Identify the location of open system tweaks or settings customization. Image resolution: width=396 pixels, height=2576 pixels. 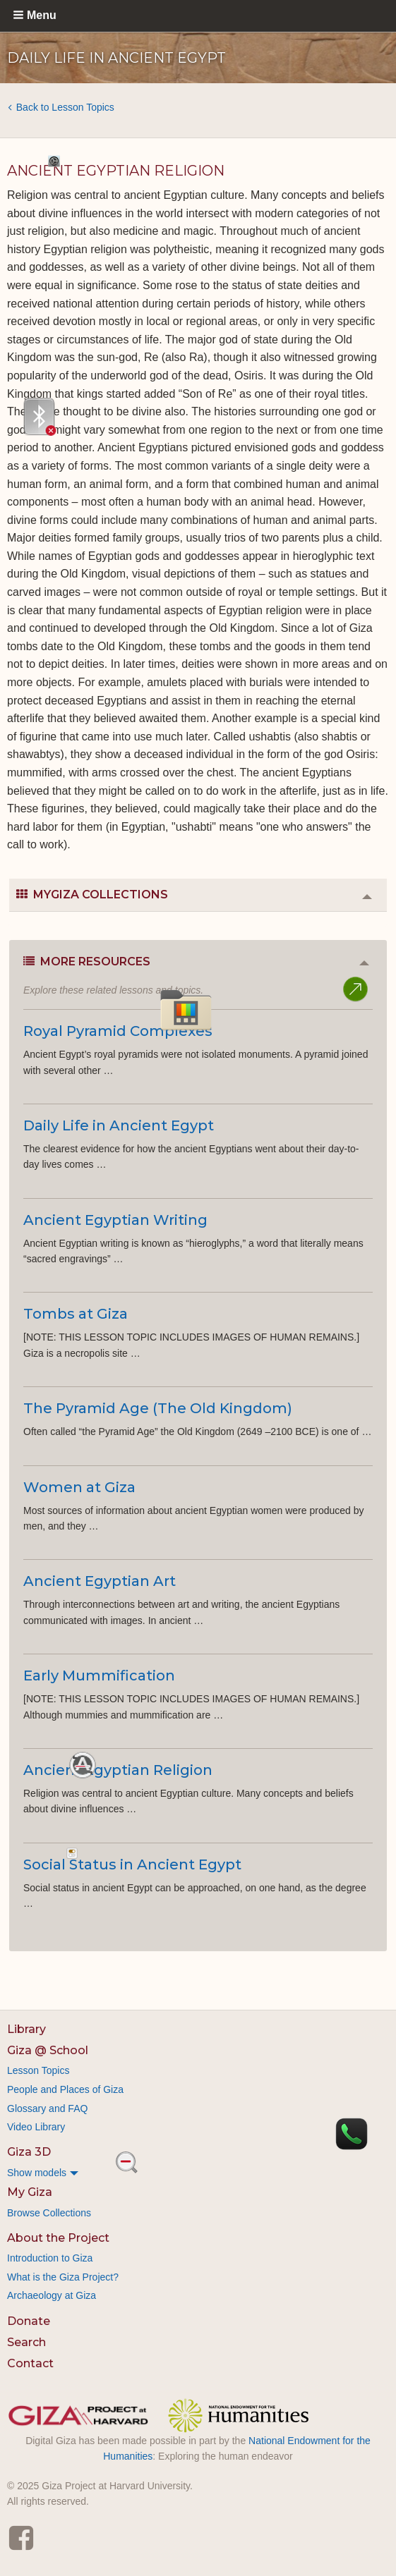
(72, 1853).